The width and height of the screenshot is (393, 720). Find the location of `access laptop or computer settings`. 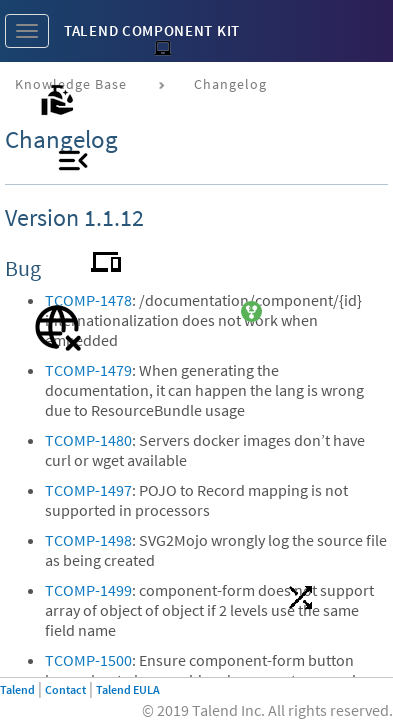

access laptop or computer settings is located at coordinates (163, 48).